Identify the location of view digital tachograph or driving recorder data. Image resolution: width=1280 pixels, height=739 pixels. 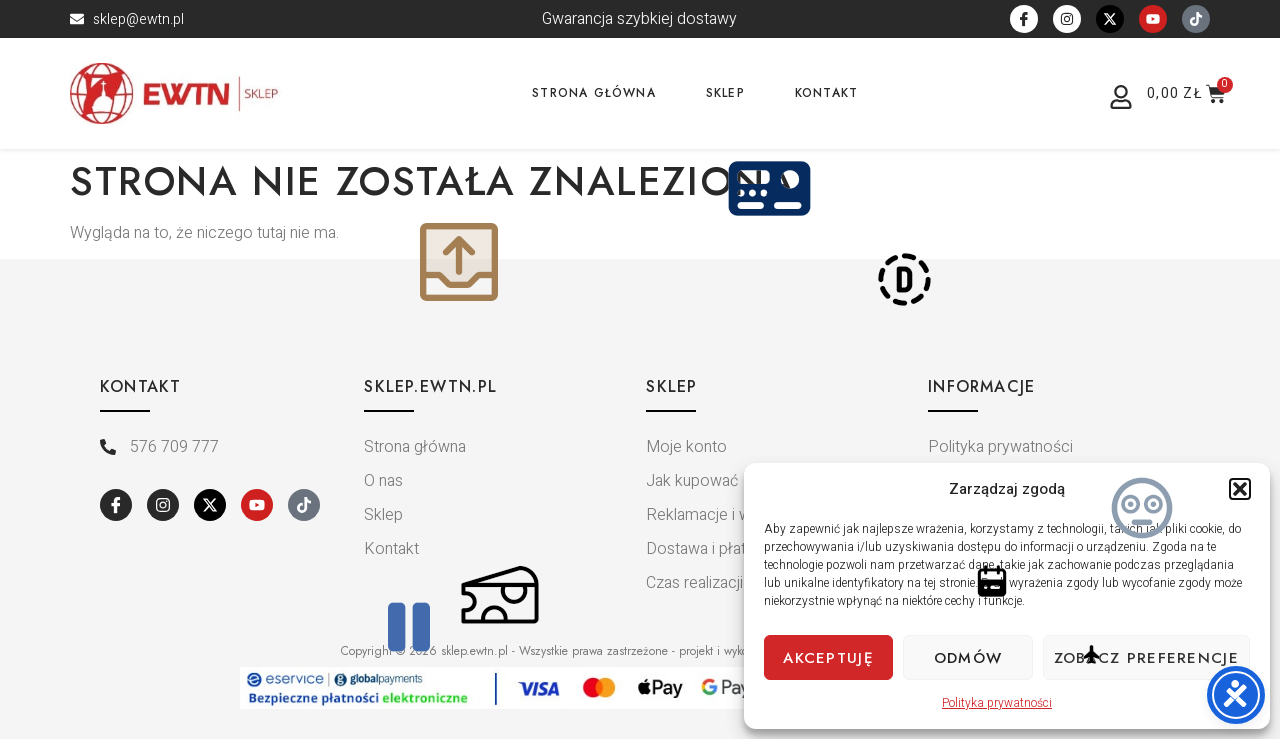
(769, 188).